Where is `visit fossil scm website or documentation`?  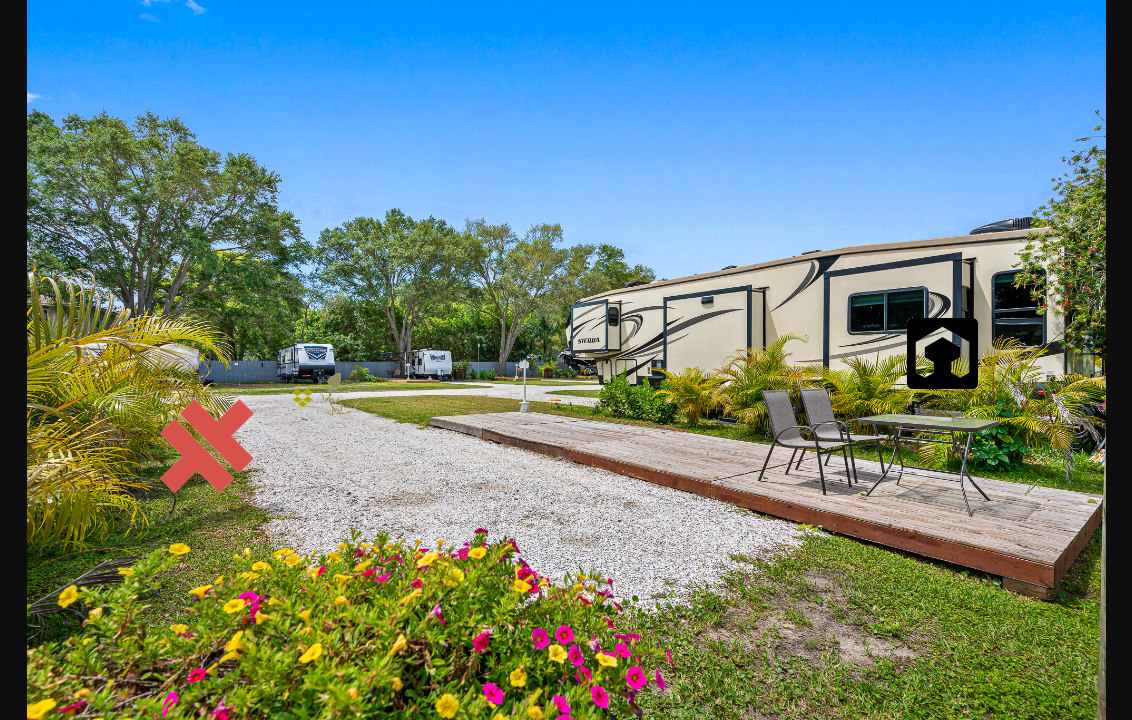
visit fossil scm website or documentation is located at coordinates (338, 394).